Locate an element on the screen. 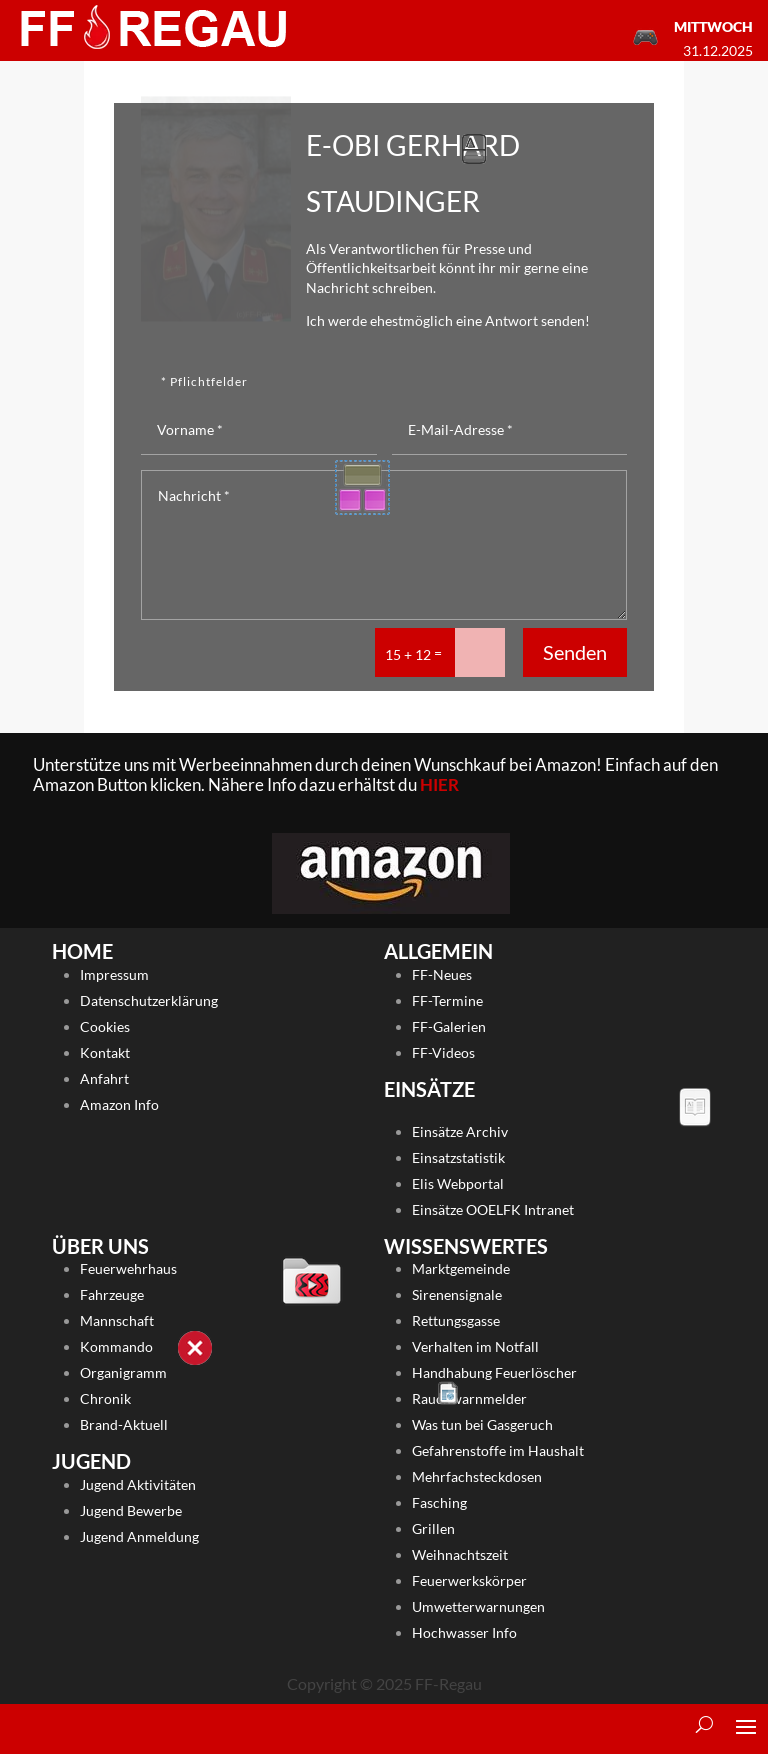 Image resolution: width=768 pixels, height=1754 pixels. open a mobipocket ebook file is located at coordinates (695, 1107).